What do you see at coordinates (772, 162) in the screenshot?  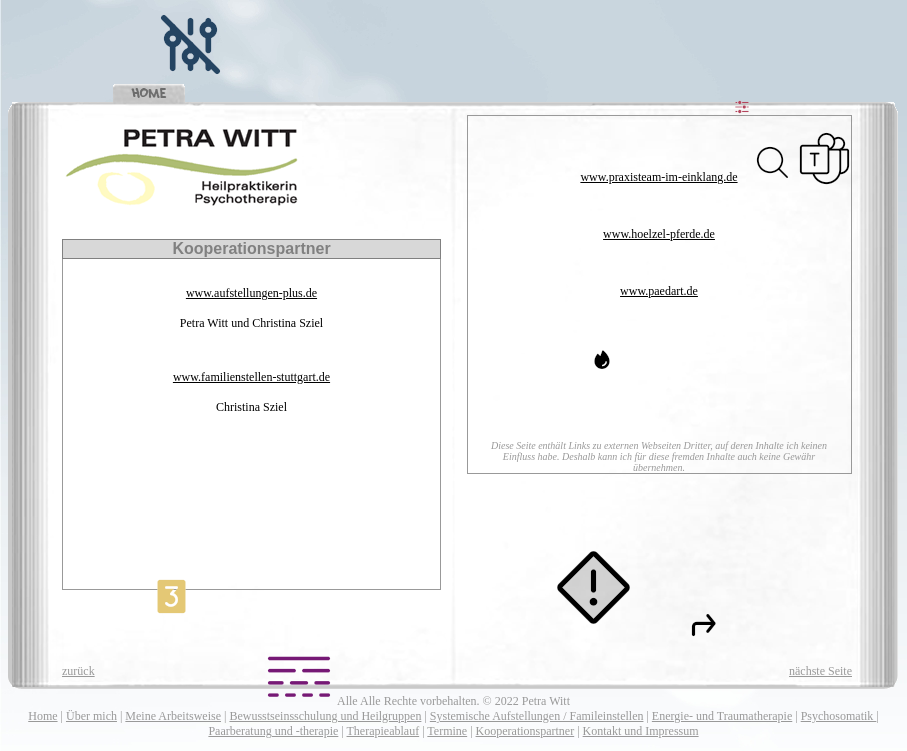 I see `search for content or items` at bounding box center [772, 162].